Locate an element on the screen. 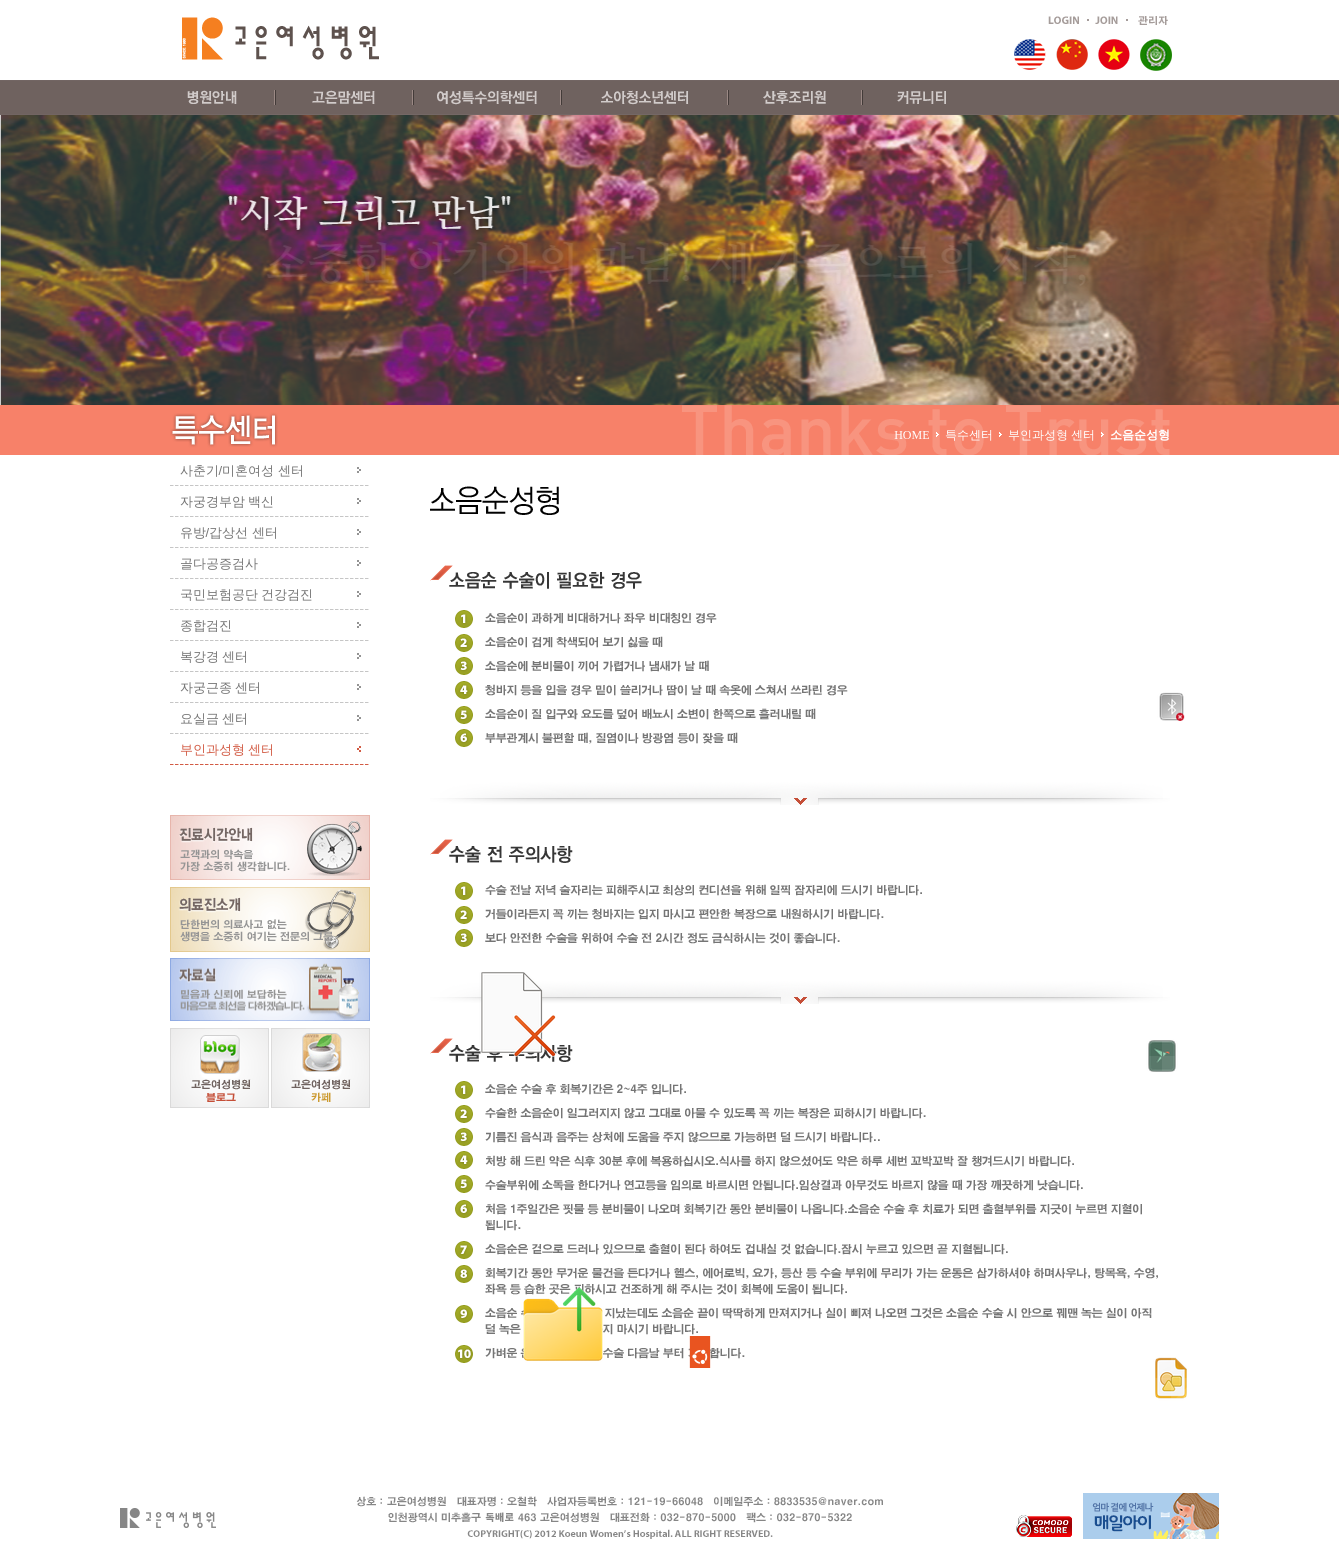  upload files to a location-based folder is located at coordinates (563, 1332).